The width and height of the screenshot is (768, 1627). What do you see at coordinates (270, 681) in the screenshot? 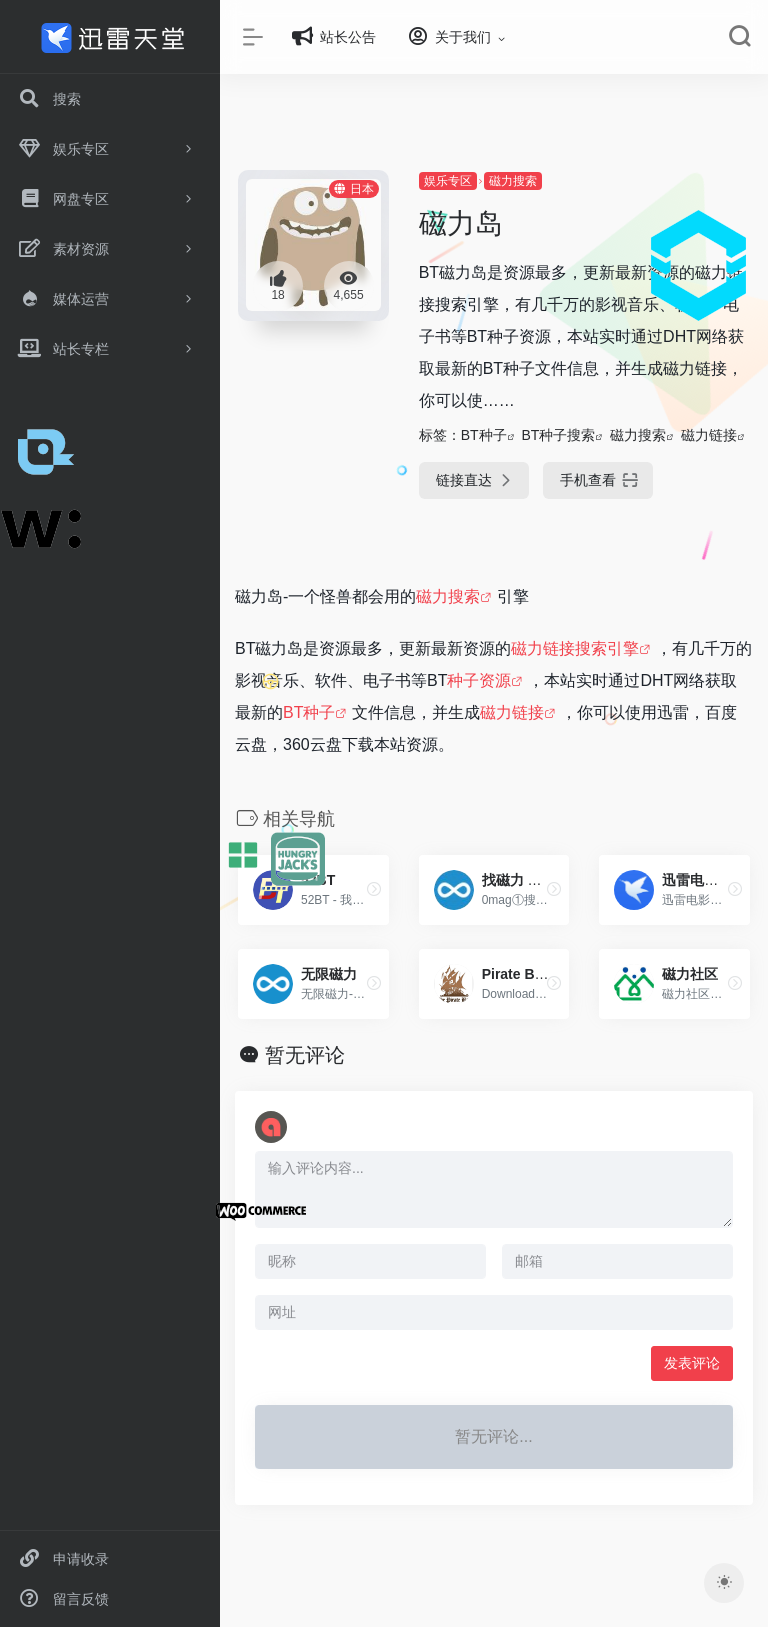
I see `access driving or navigation mode` at bounding box center [270, 681].